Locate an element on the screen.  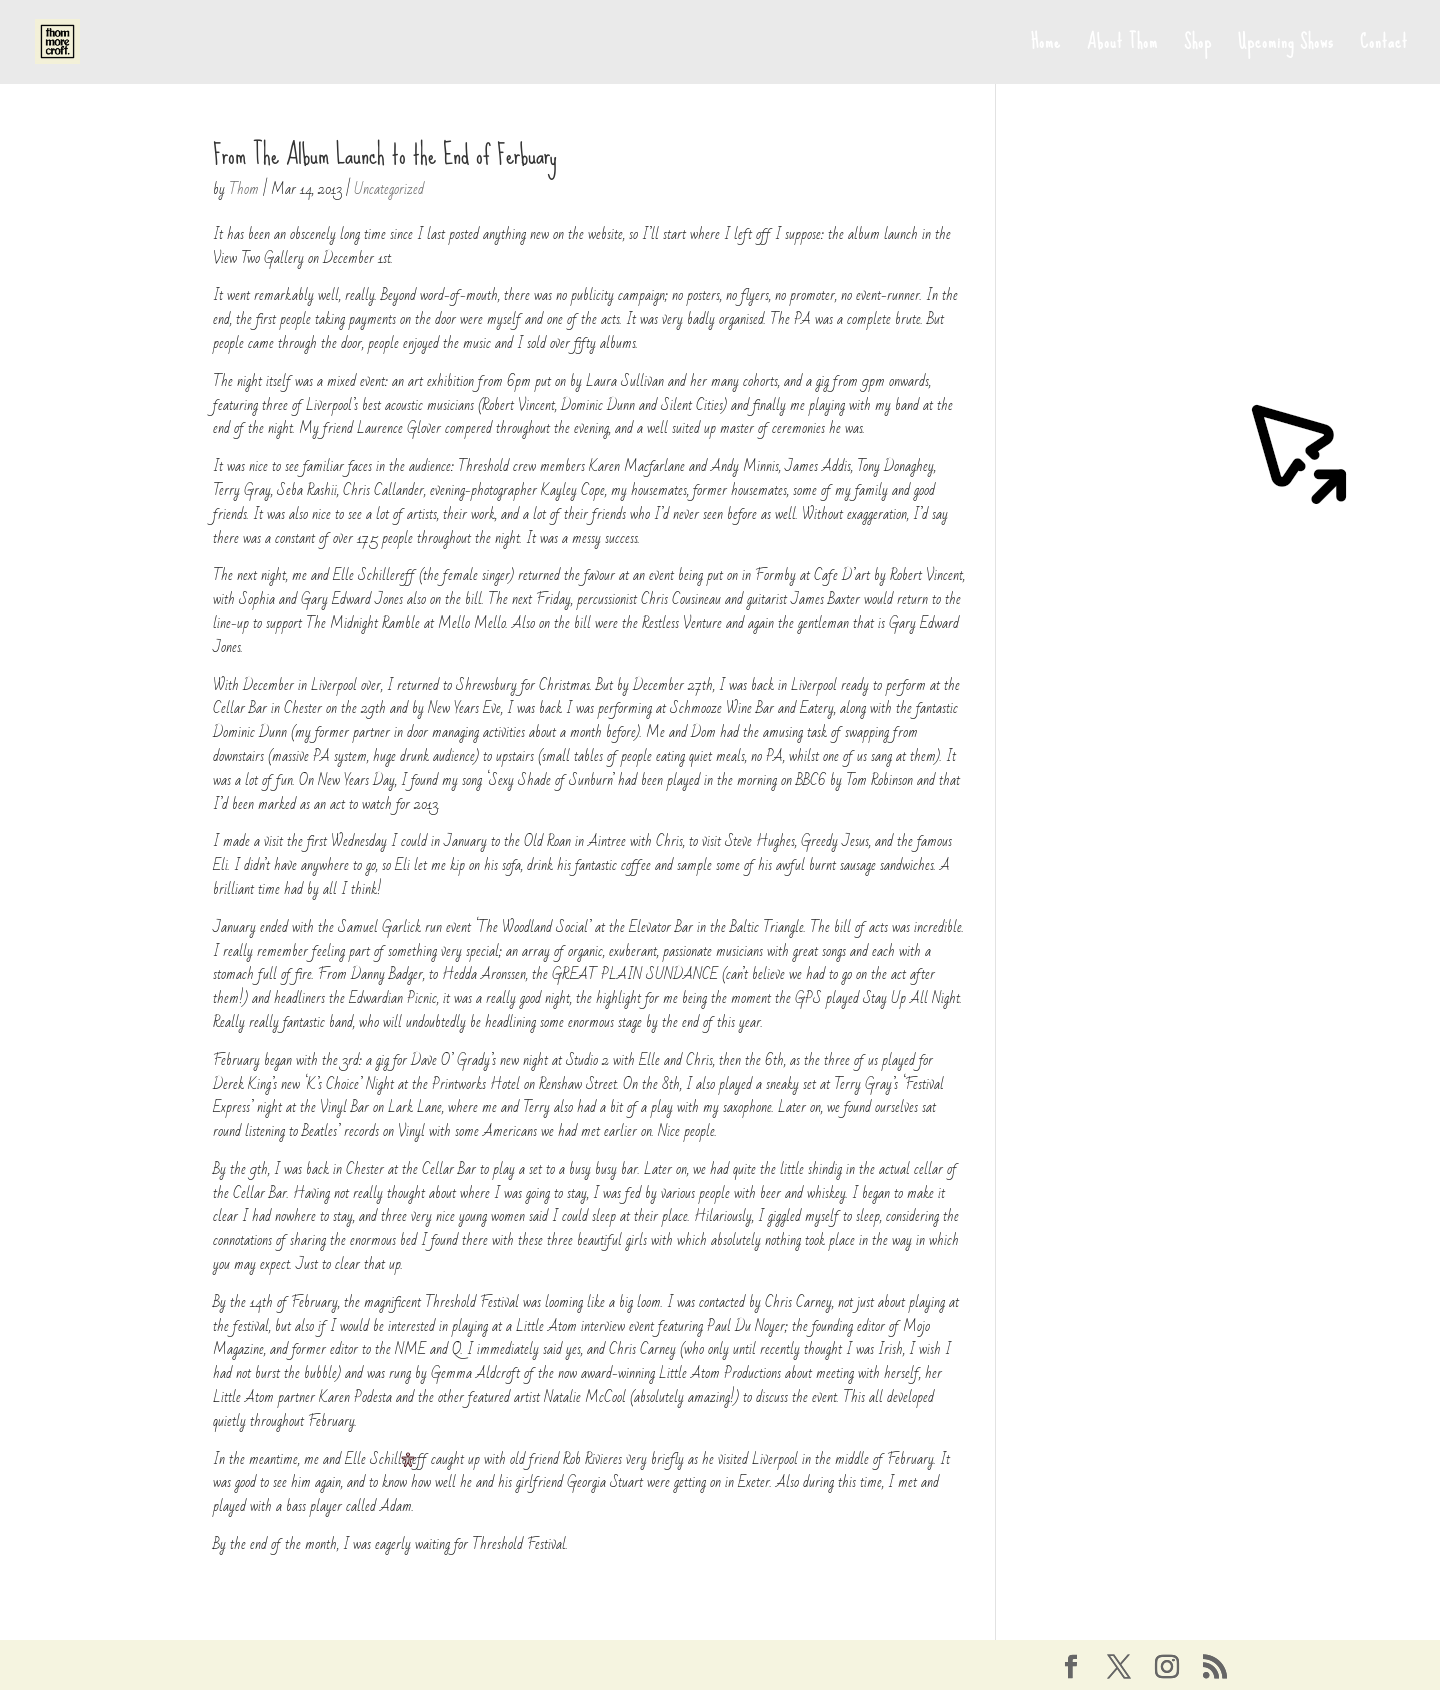
accessibility settings or features is located at coordinates (408, 1460).